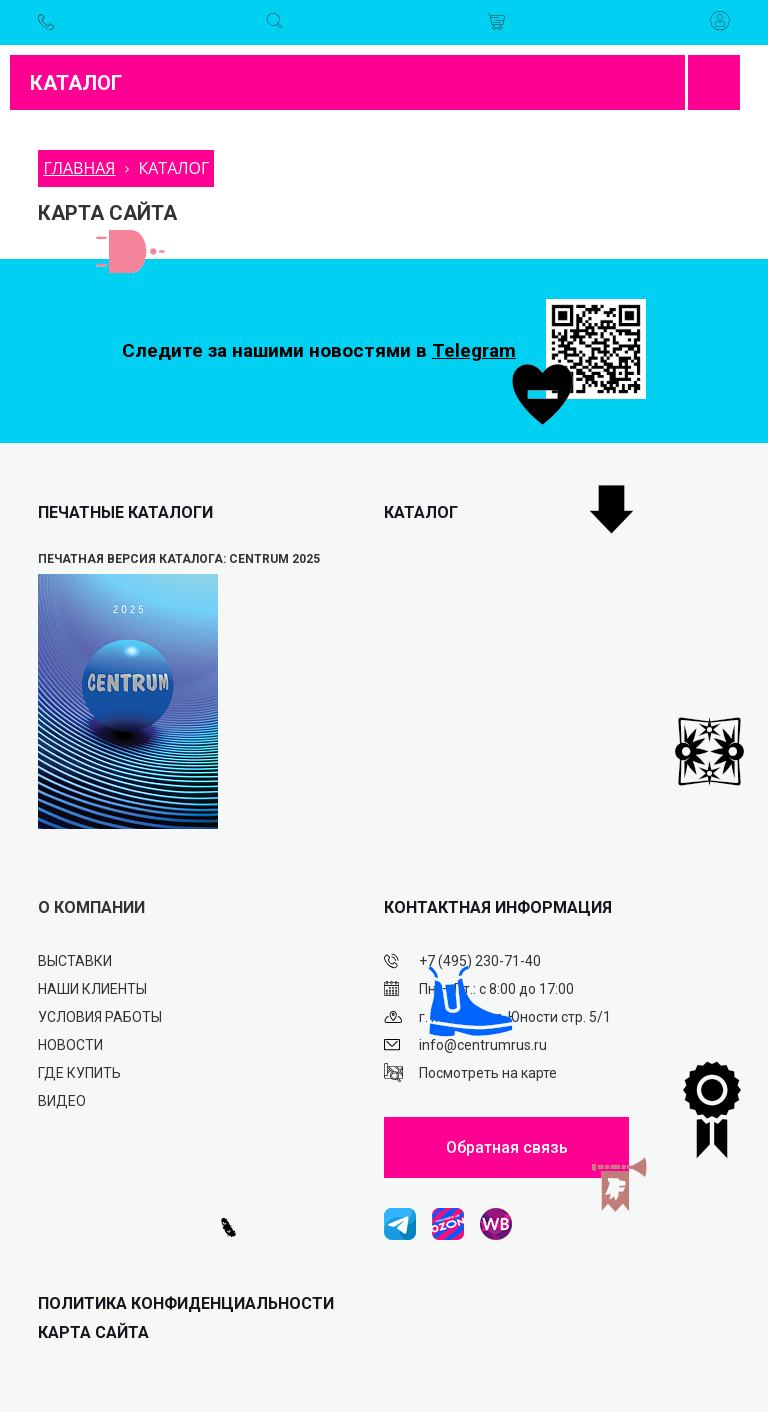 The width and height of the screenshot is (768, 1412). Describe the element at coordinates (469, 996) in the screenshot. I see `browse footwear or boot options` at that location.